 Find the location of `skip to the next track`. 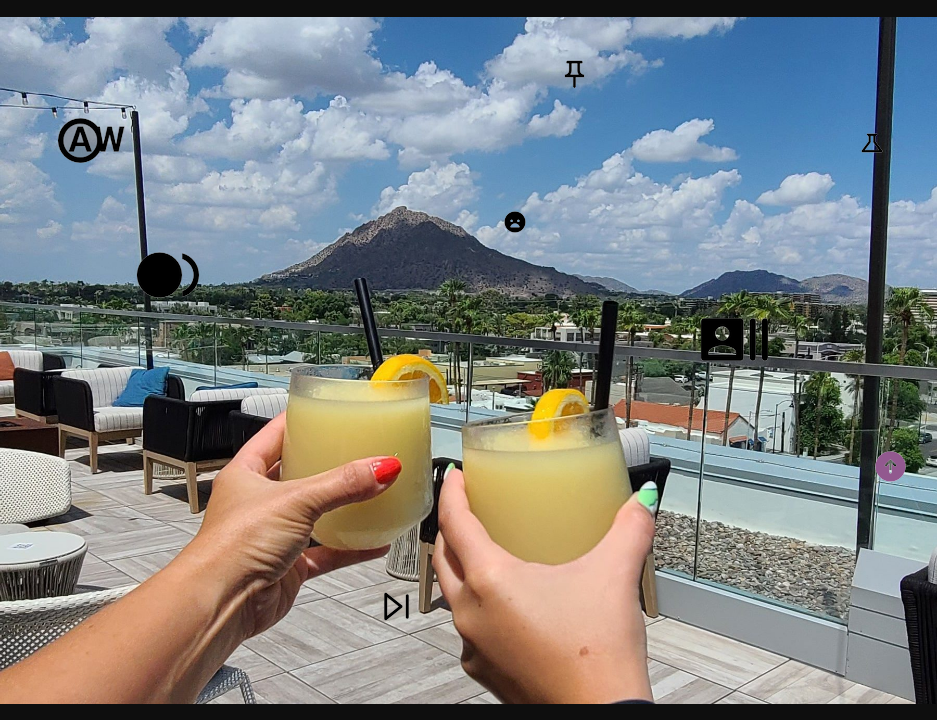

skip to the next track is located at coordinates (396, 606).